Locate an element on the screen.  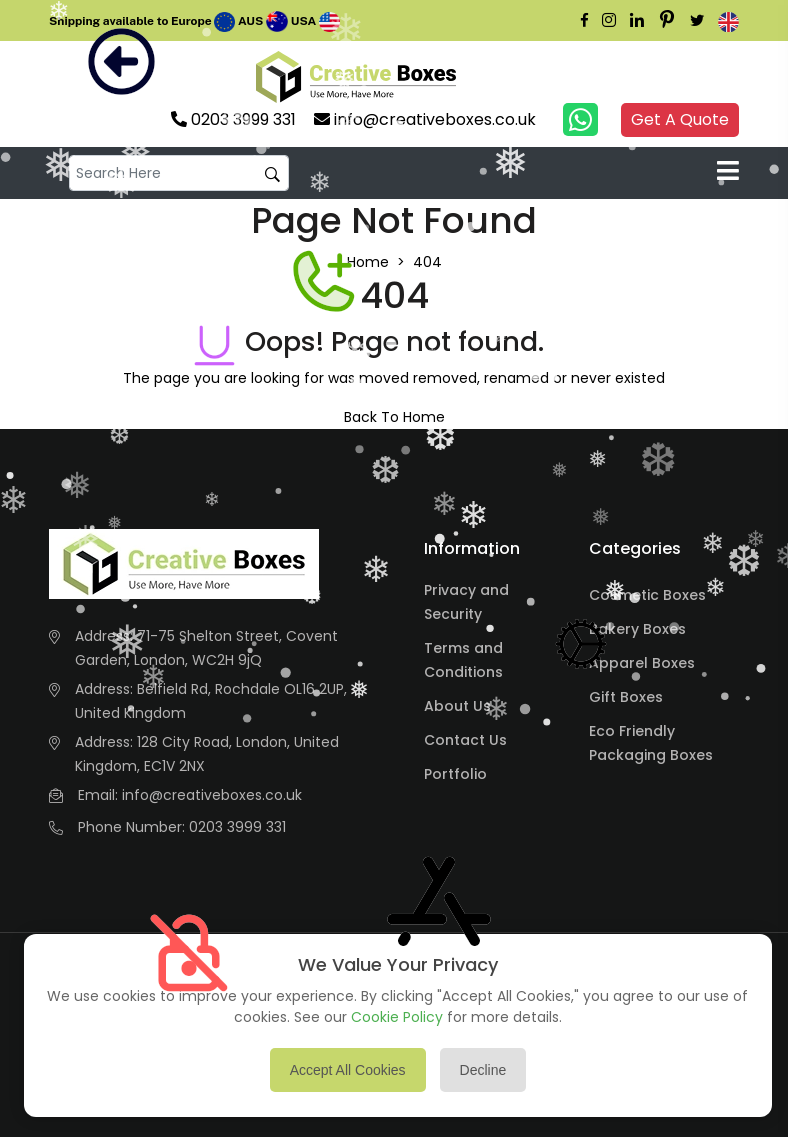
add a new contact is located at coordinates (325, 280).